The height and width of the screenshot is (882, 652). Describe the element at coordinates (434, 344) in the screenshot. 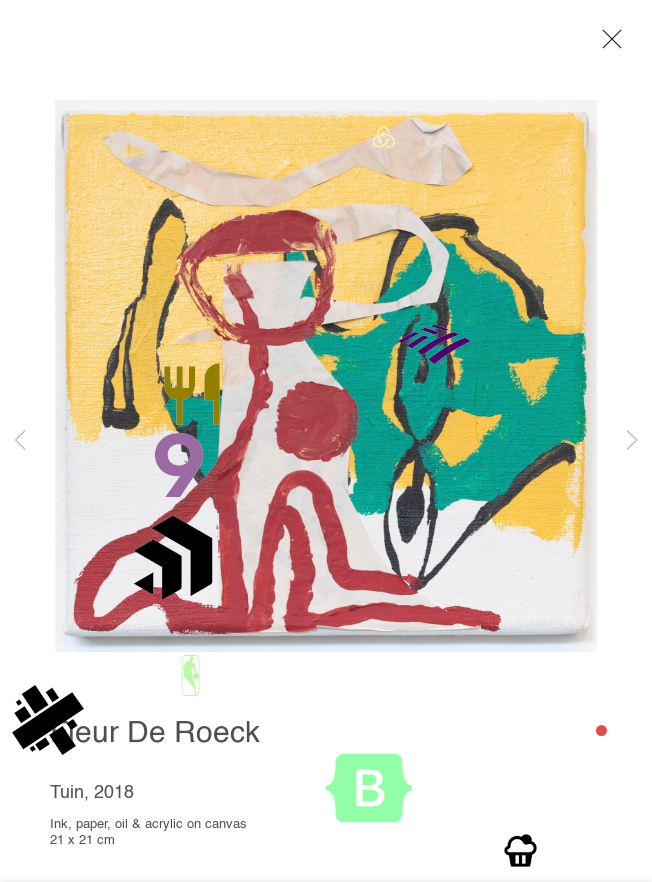

I see `open Bank of America app` at that location.